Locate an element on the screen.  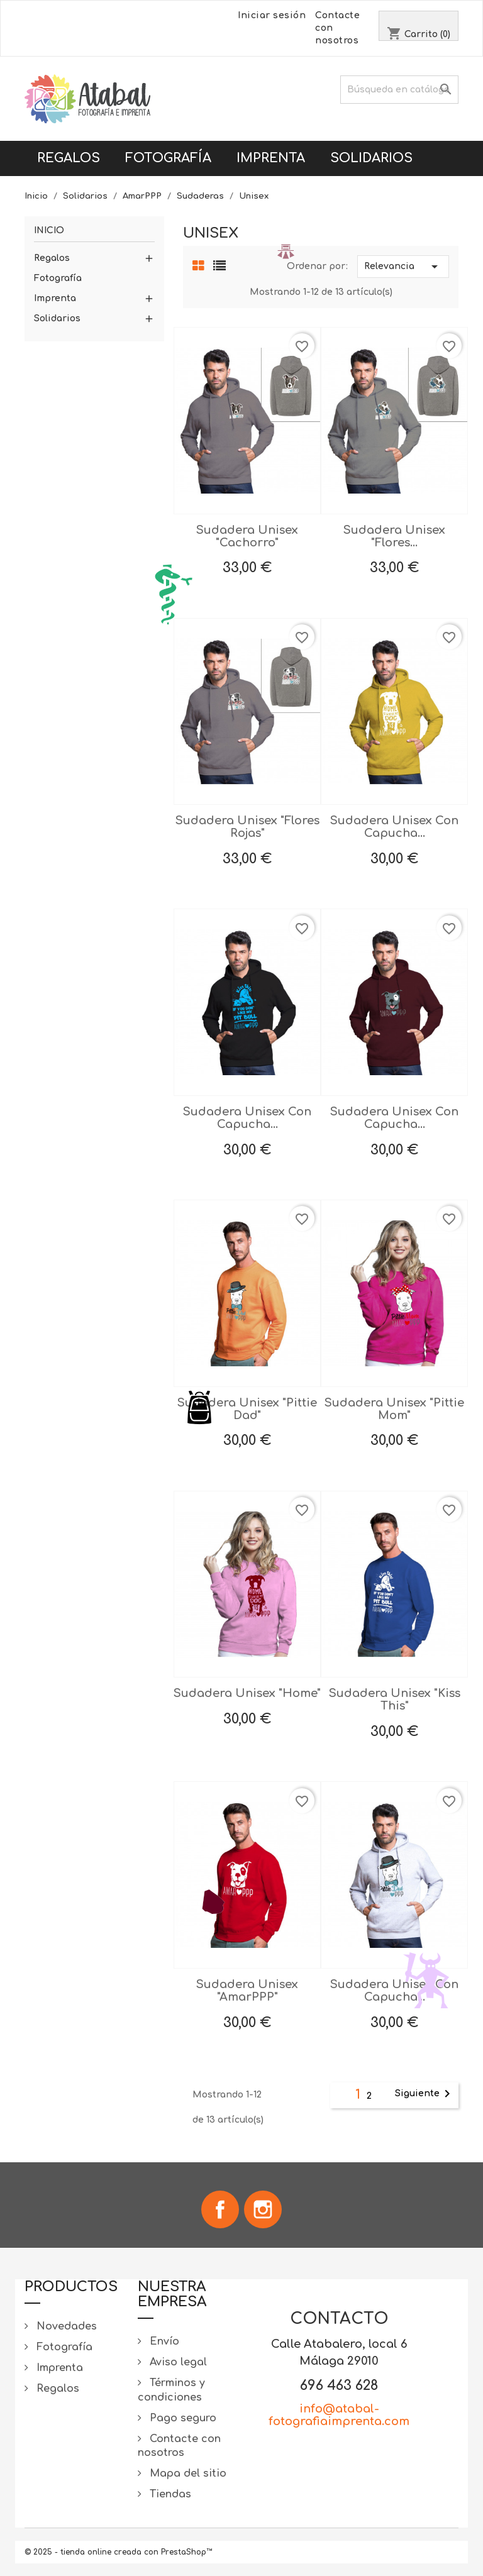
launch an assault on enemy fortification is located at coordinates (286, 250).